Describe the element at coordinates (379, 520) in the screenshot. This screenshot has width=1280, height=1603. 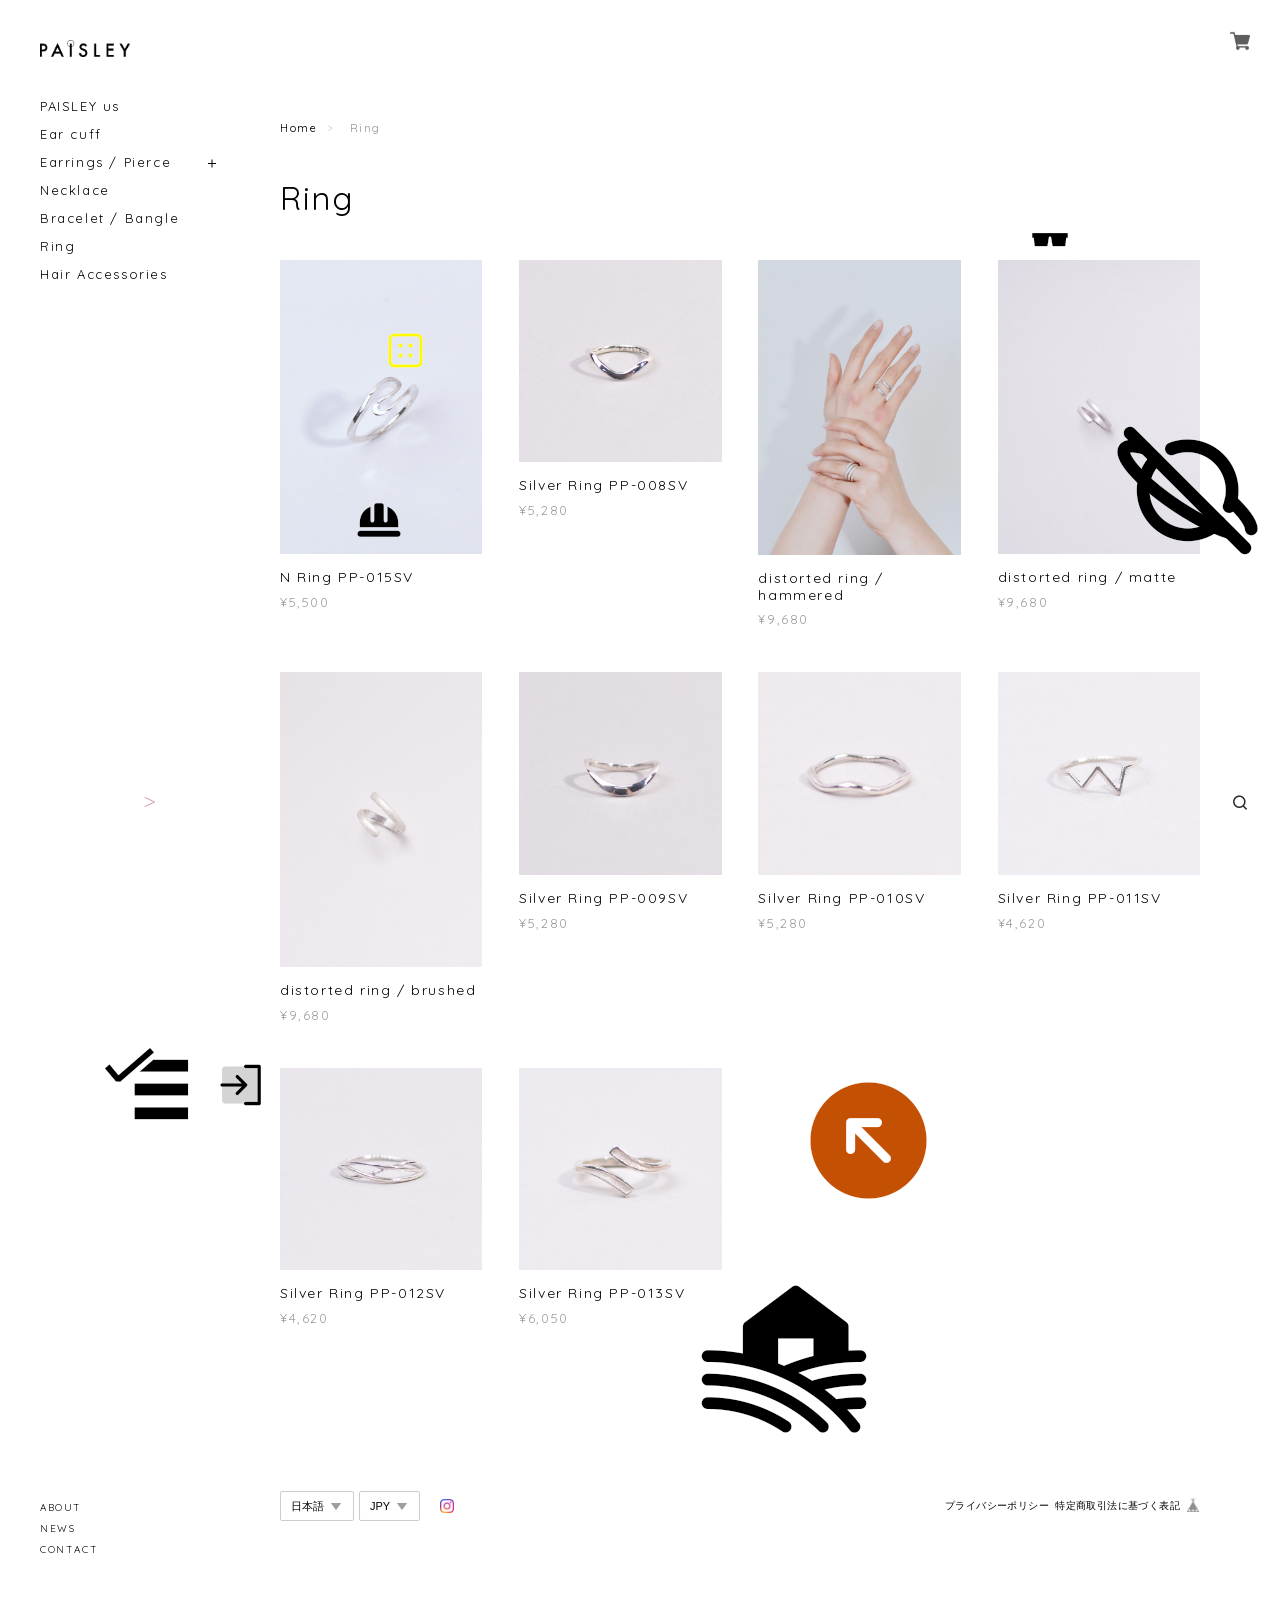
I see `view construction or work zone information` at that location.